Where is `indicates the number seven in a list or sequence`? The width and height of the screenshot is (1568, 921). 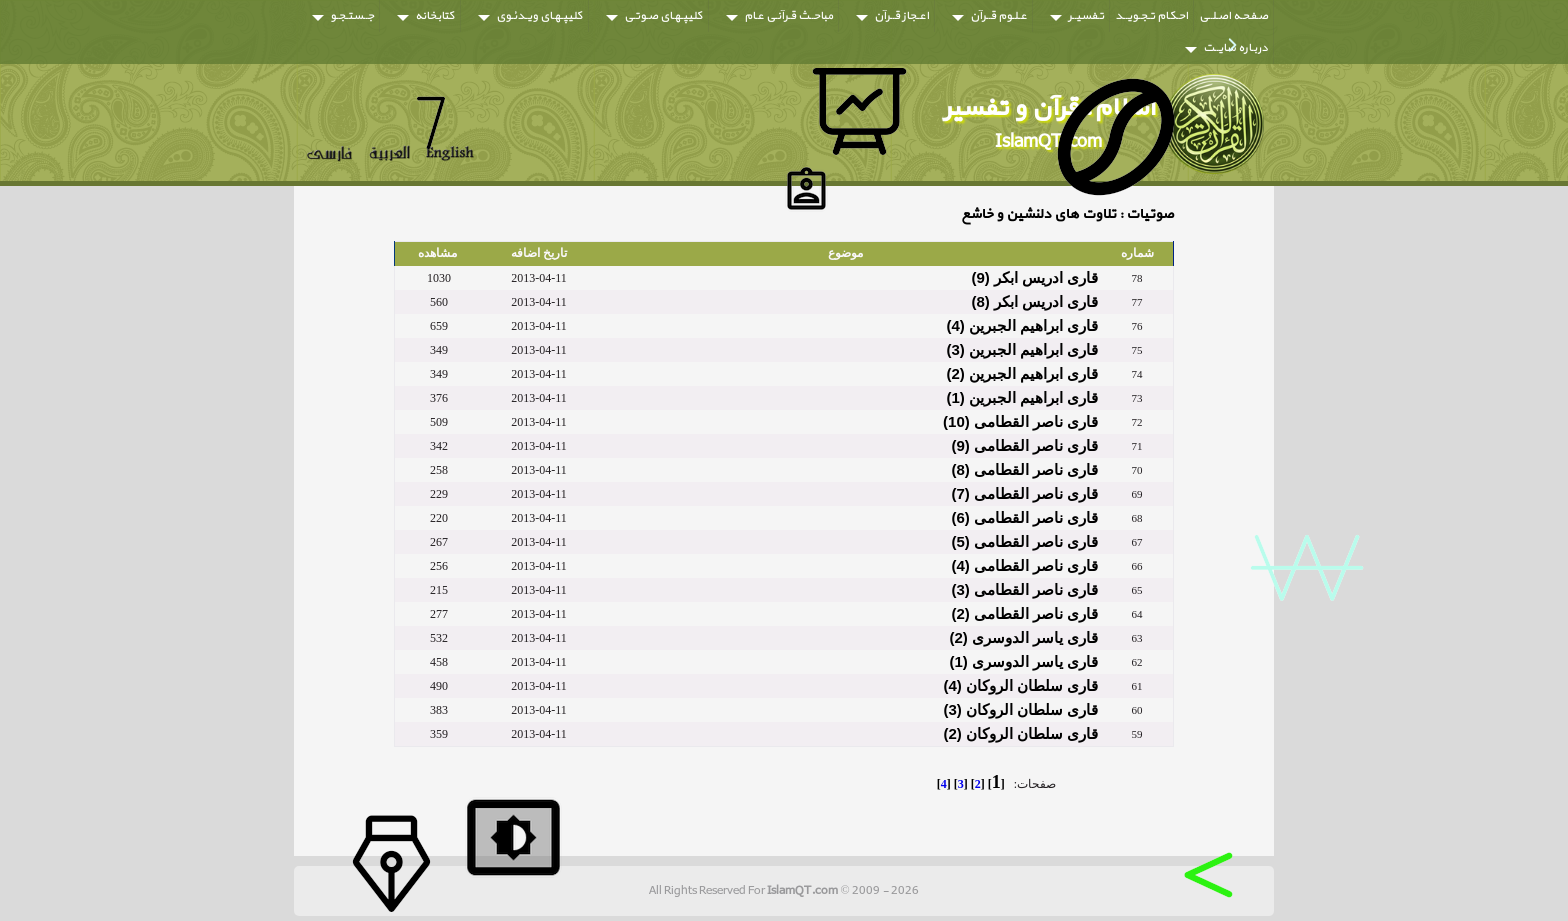
indicates the number seven in a list or sequence is located at coordinates (431, 123).